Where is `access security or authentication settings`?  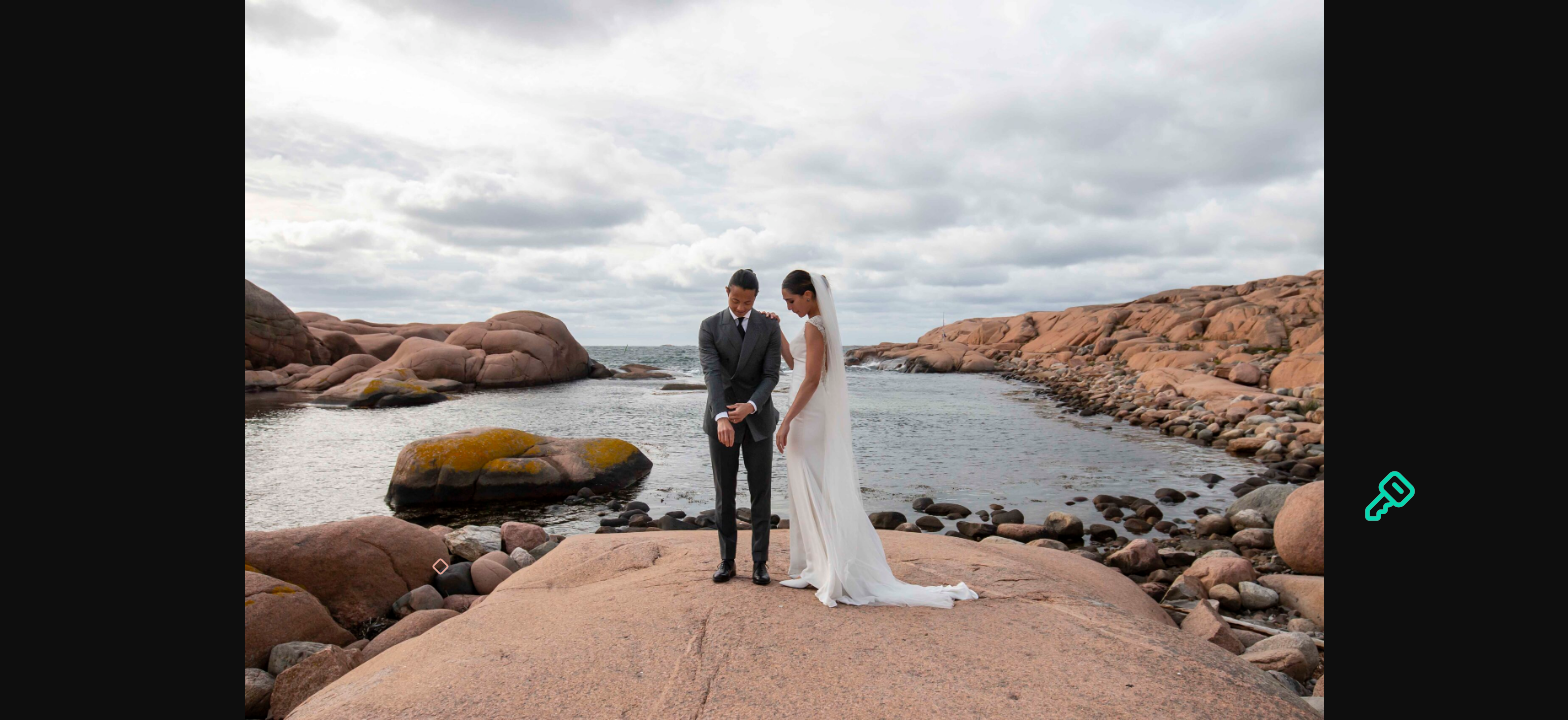 access security or authentication settings is located at coordinates (1390, 496).